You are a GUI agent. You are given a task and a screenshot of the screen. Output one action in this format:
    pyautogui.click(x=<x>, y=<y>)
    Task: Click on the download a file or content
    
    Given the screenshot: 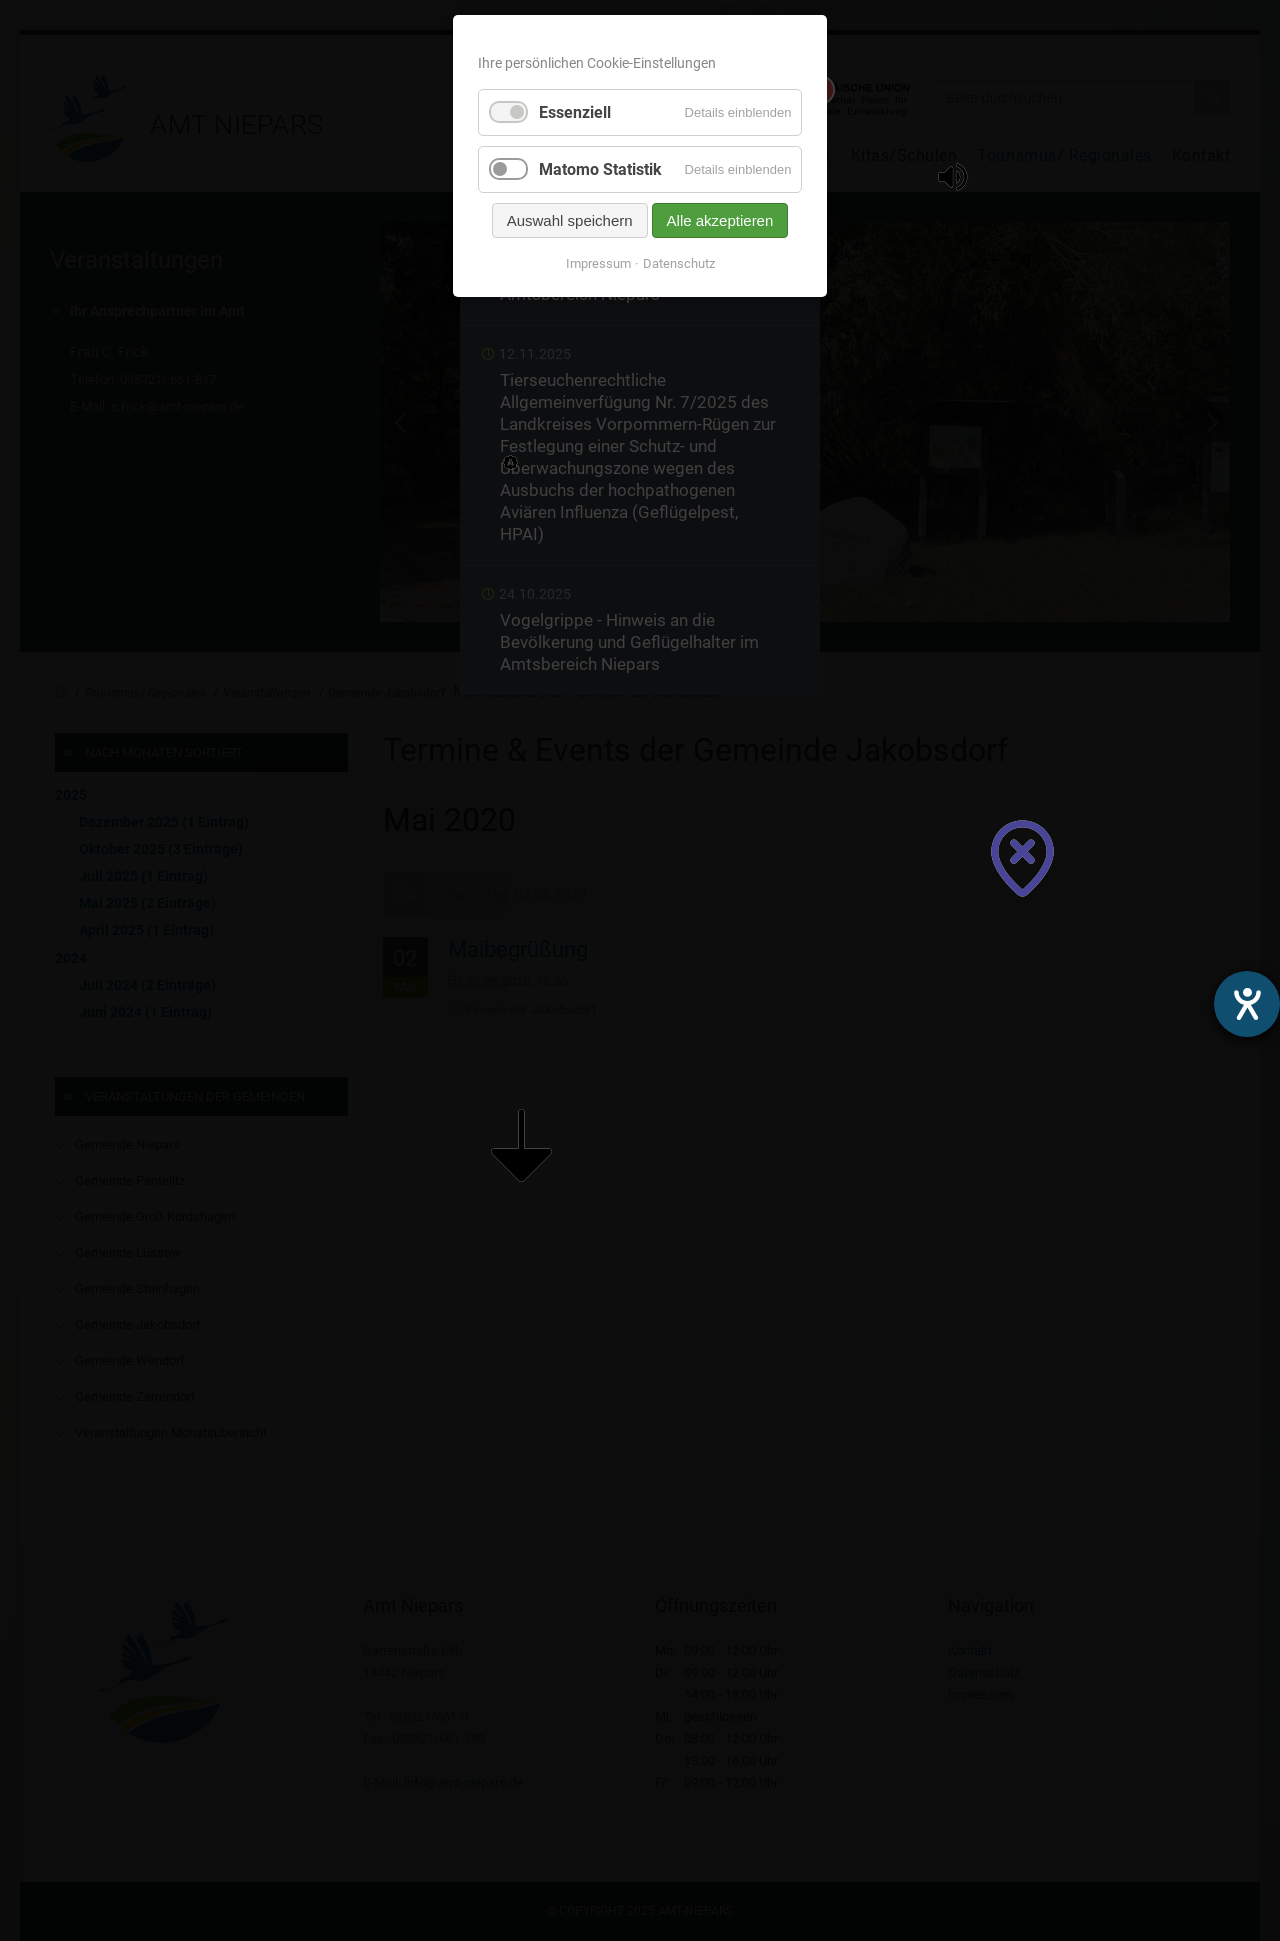 What is the action you would take?
    pyautogui.click(x=521, y=1145)
    